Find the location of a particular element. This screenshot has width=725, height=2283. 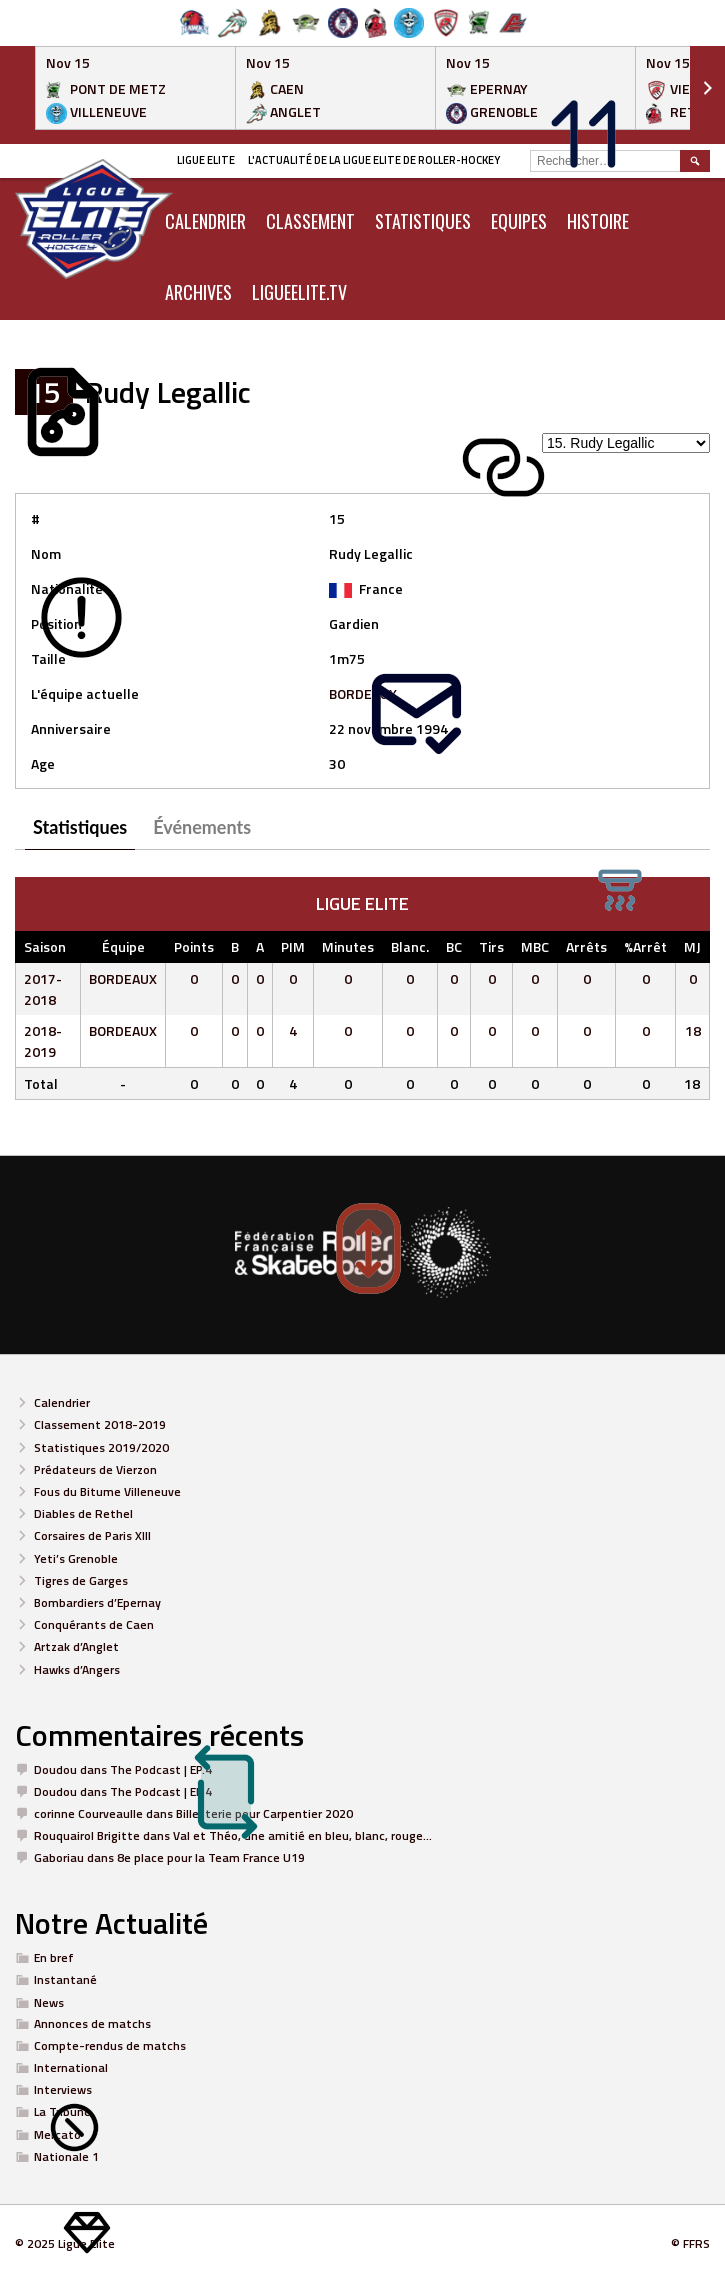

indicates a warning or alert that needs attention is located at coordinates (81, 617).